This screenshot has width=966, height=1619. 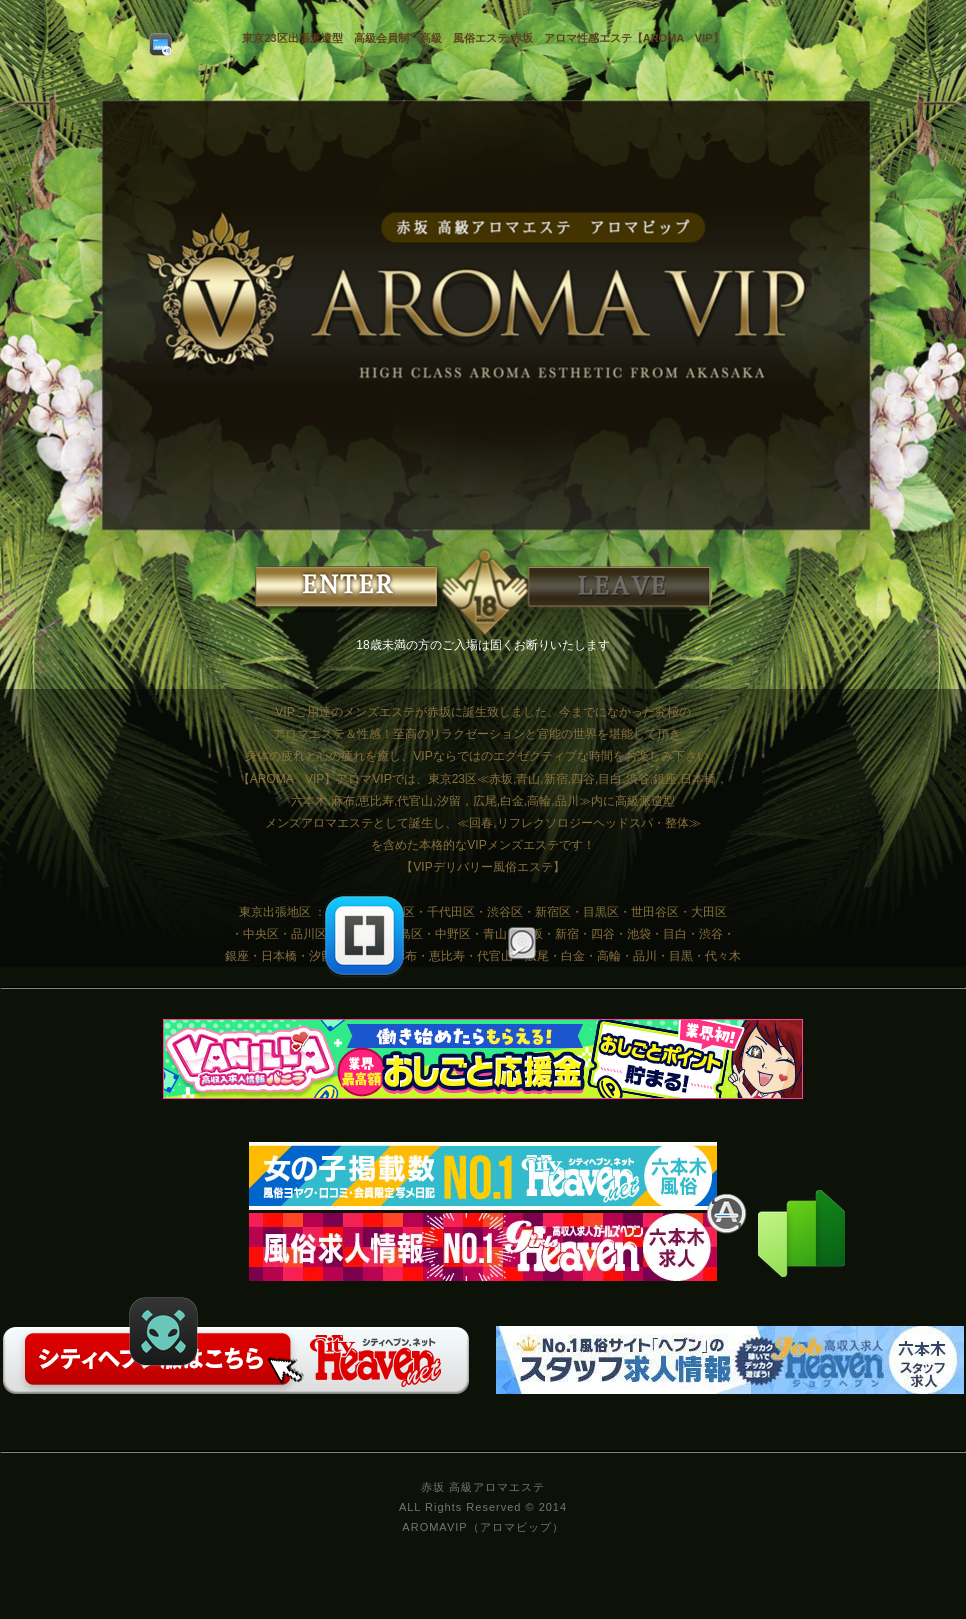 What do you see at coordinates (160, 44) in the screenshot?
I see `open mpd music player daemon app` at bounding box center [160, 44].